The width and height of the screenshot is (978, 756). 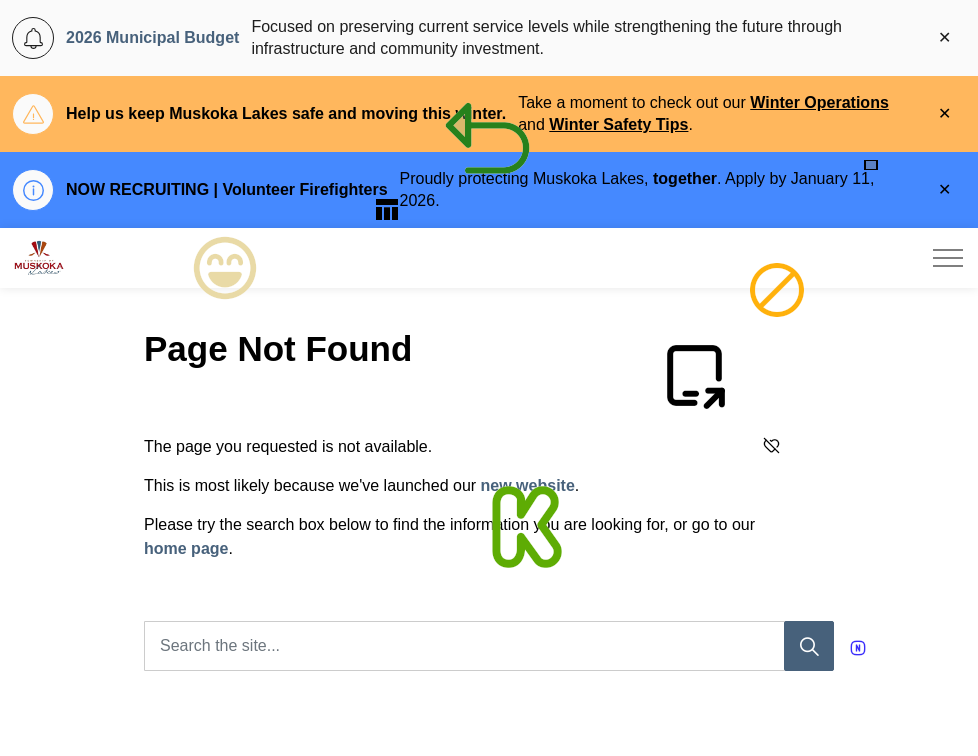 What do you see at coordinates (487, 141) in the screenshot?
I see `undo previous action` at bounding box center [487, 141].